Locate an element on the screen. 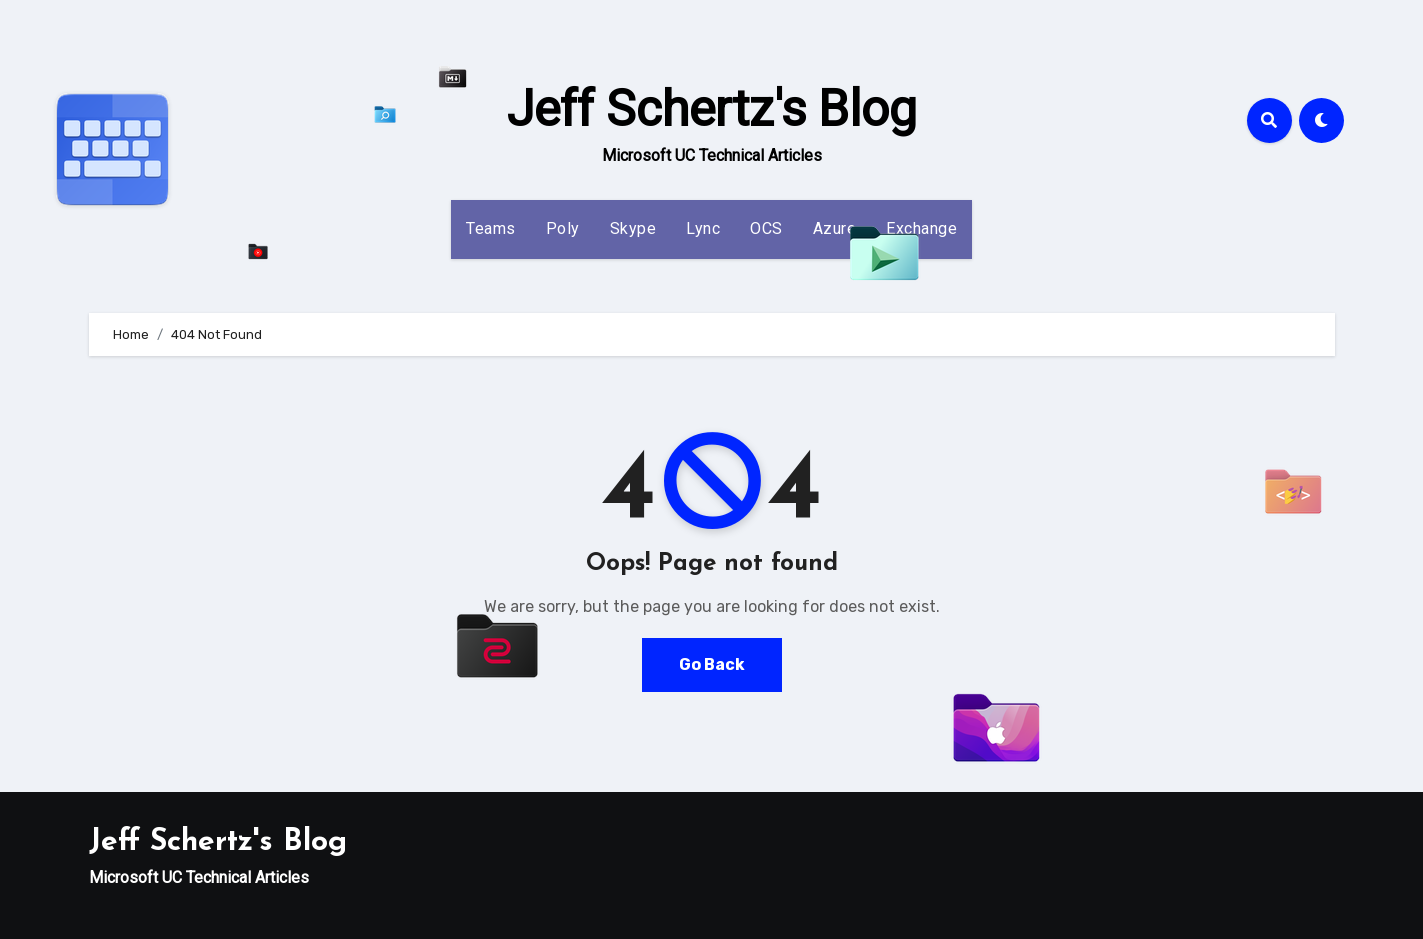 This screenshot has width=1423, height=939. folder containing BenQ ZOWIE gaming peripherals software or drivers is located at coordinates (497, 648).